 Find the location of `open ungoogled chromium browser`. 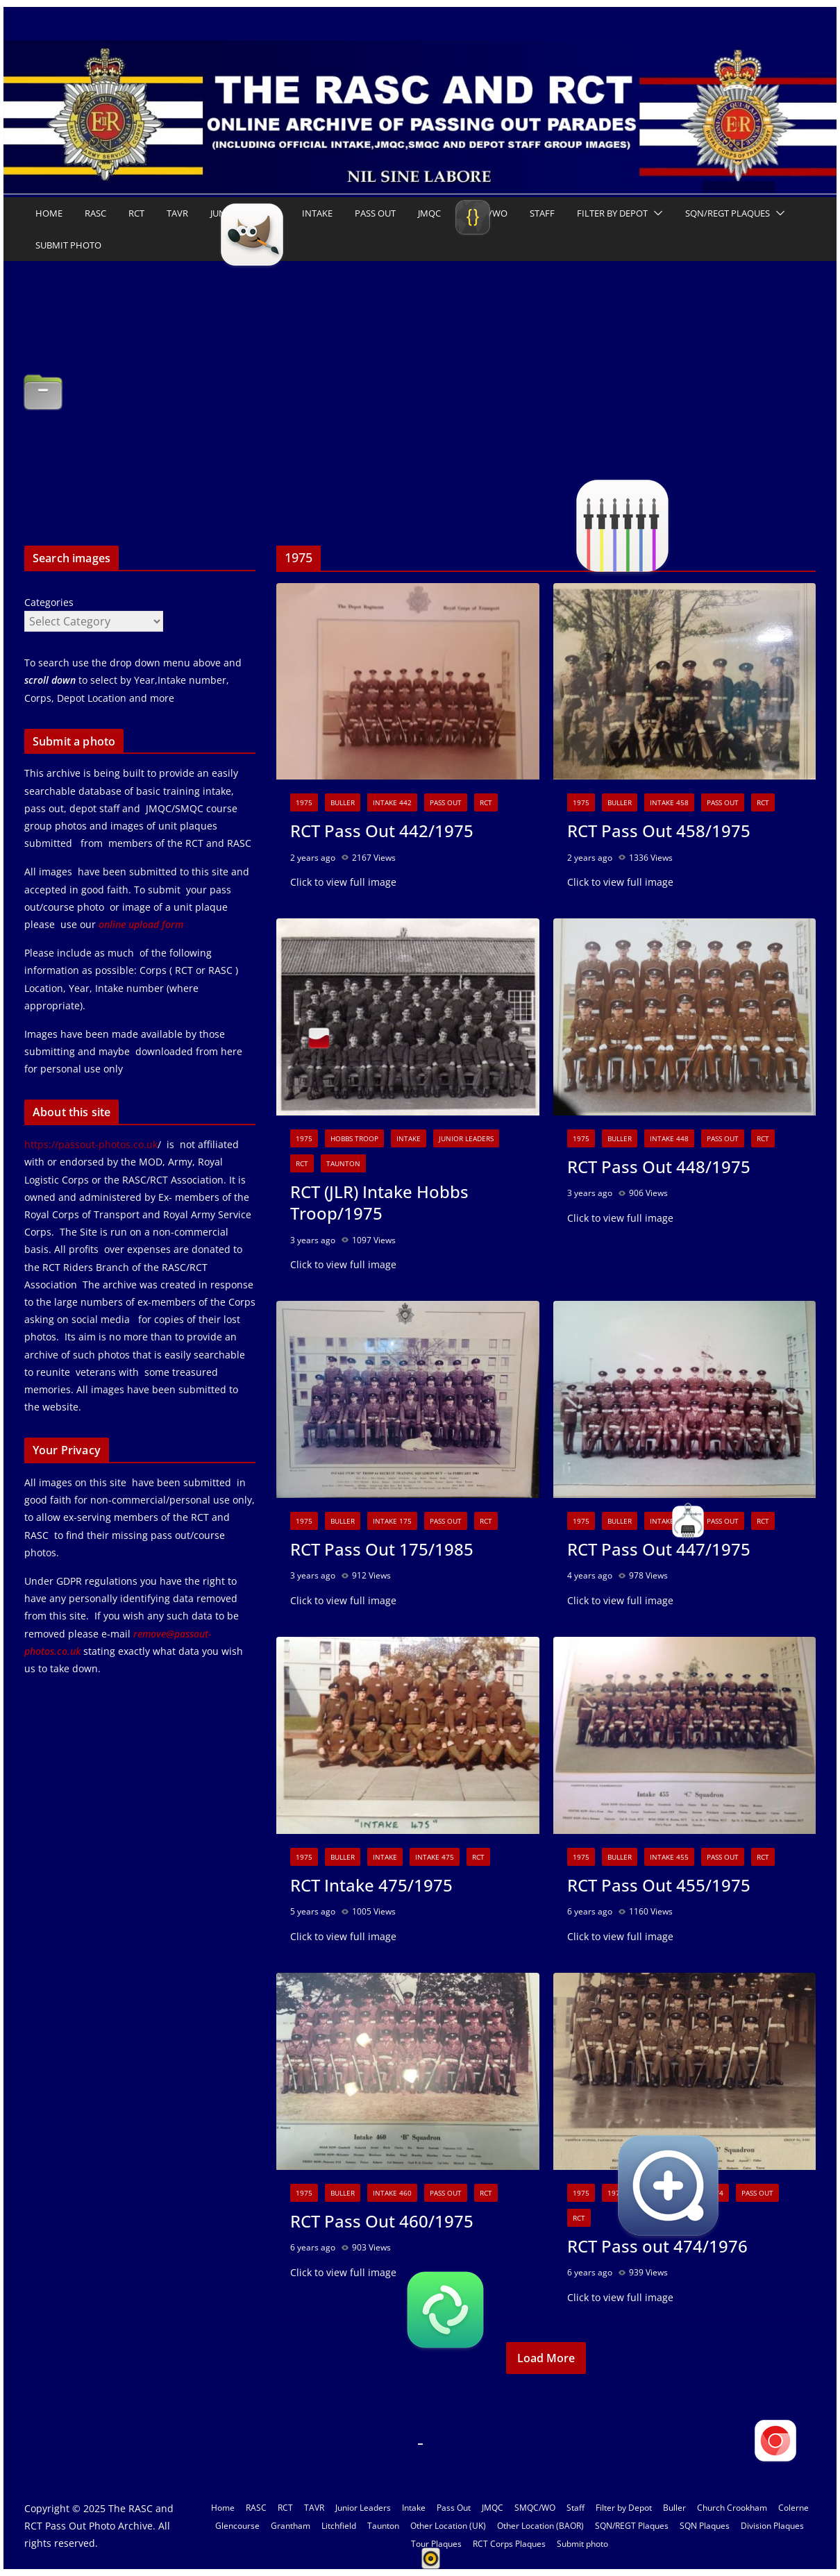

open ungoogled chromium browser is located at coordinates (775, 2441).